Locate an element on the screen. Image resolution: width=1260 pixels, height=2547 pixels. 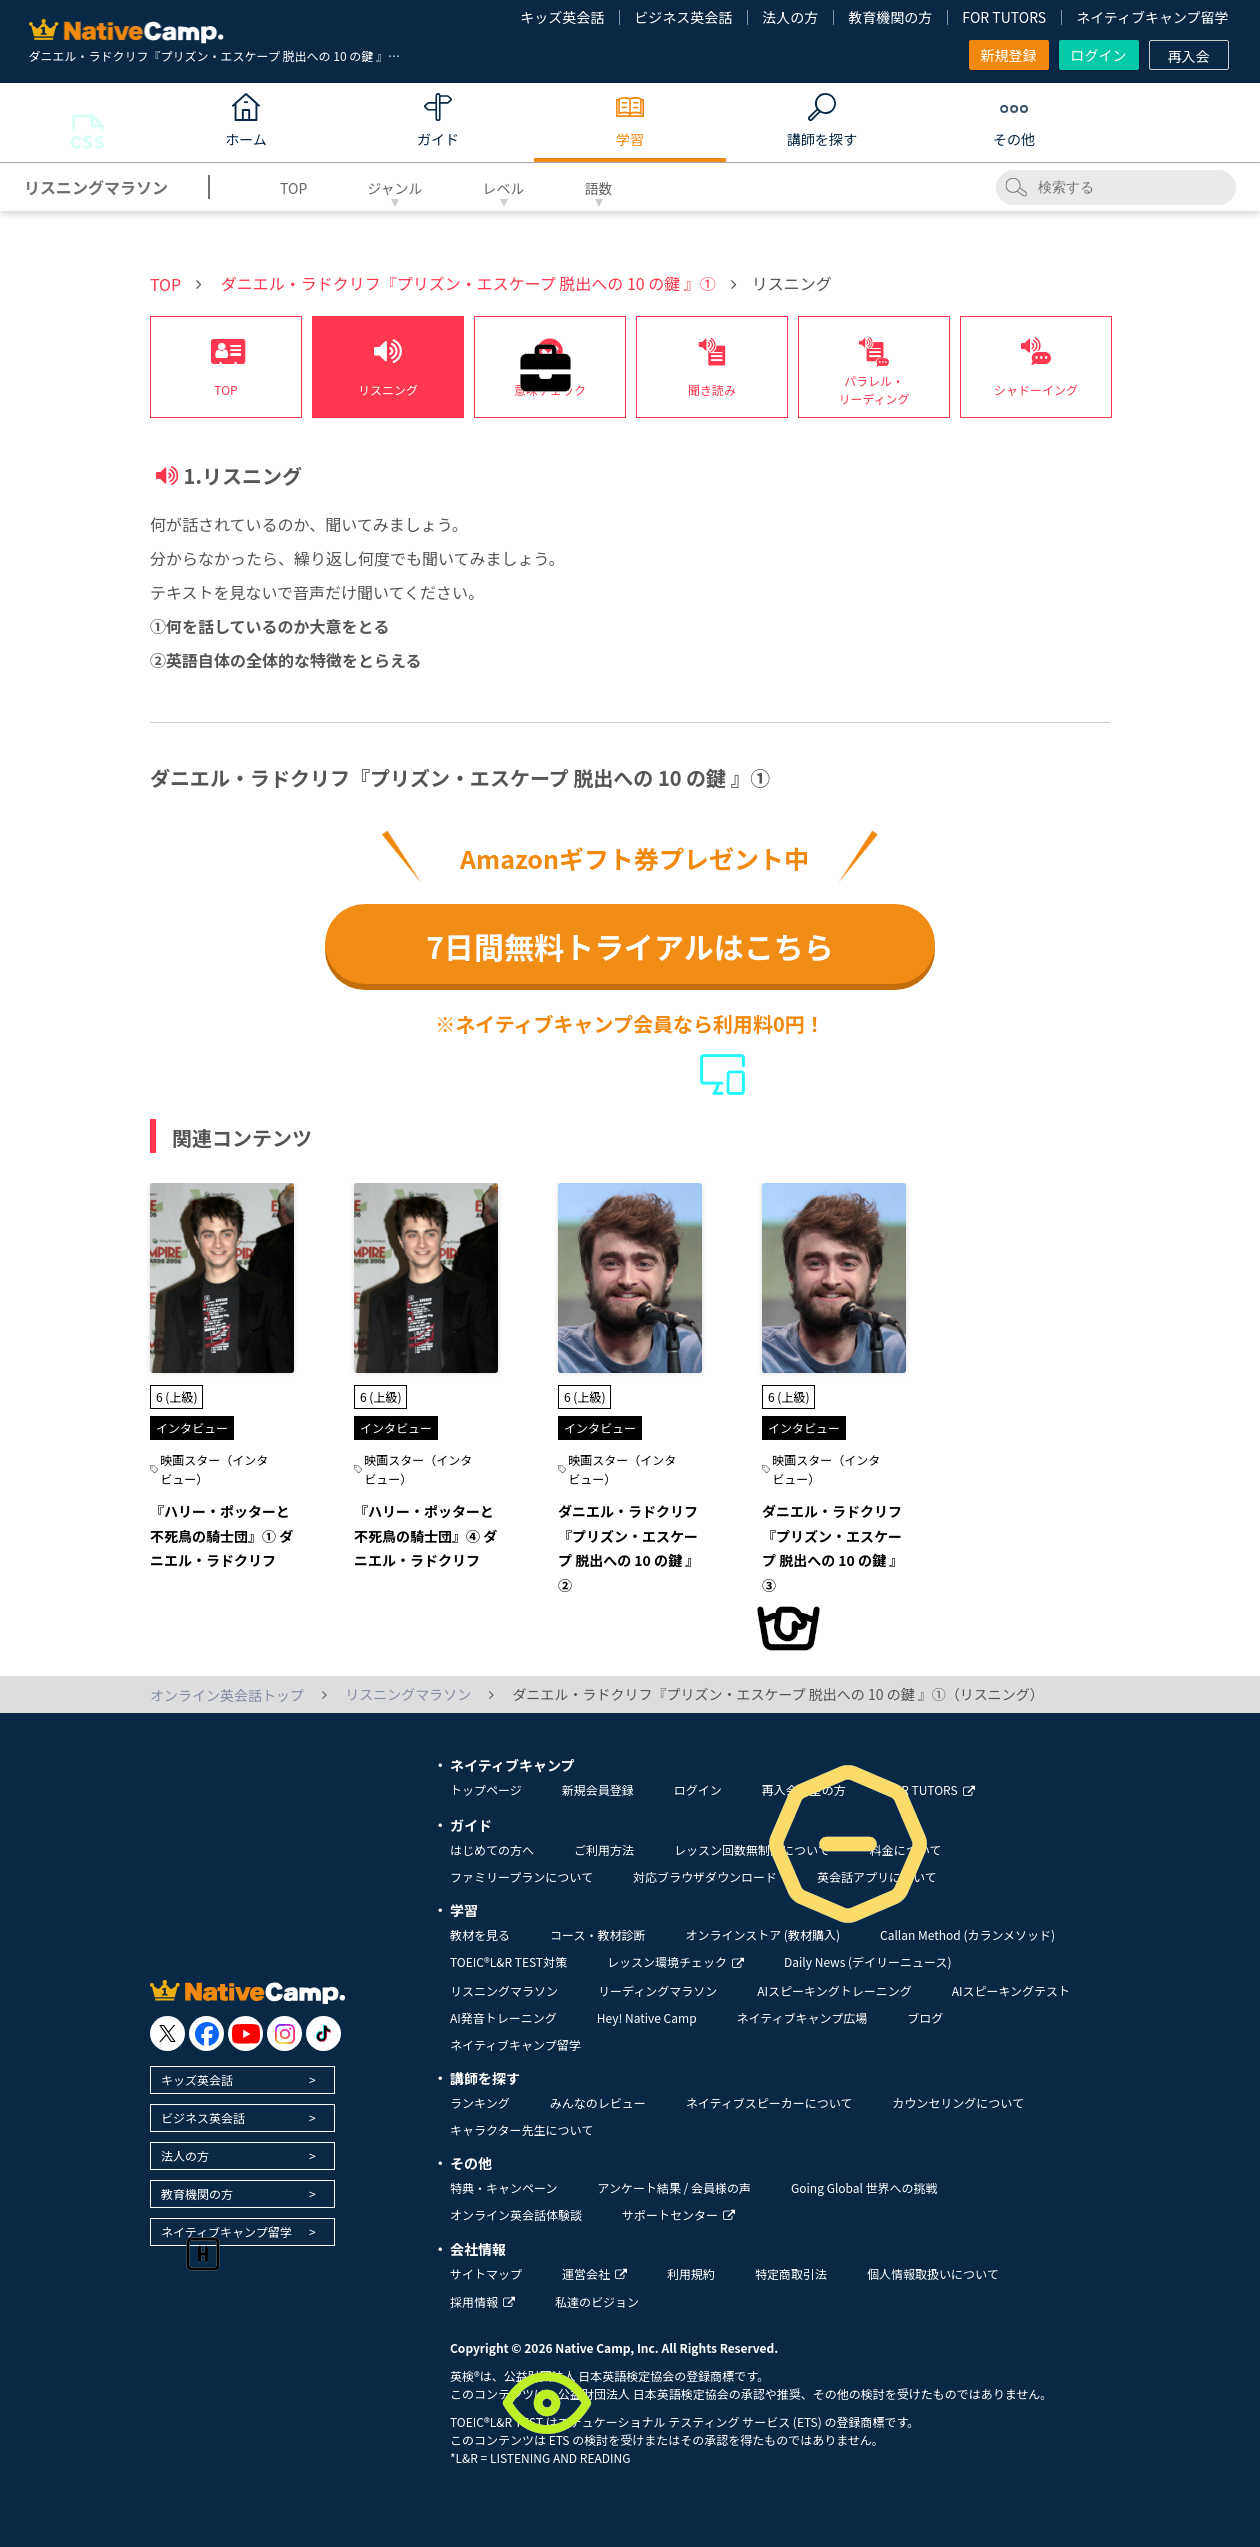
view or preview content is located at coordinates (547, 2403).